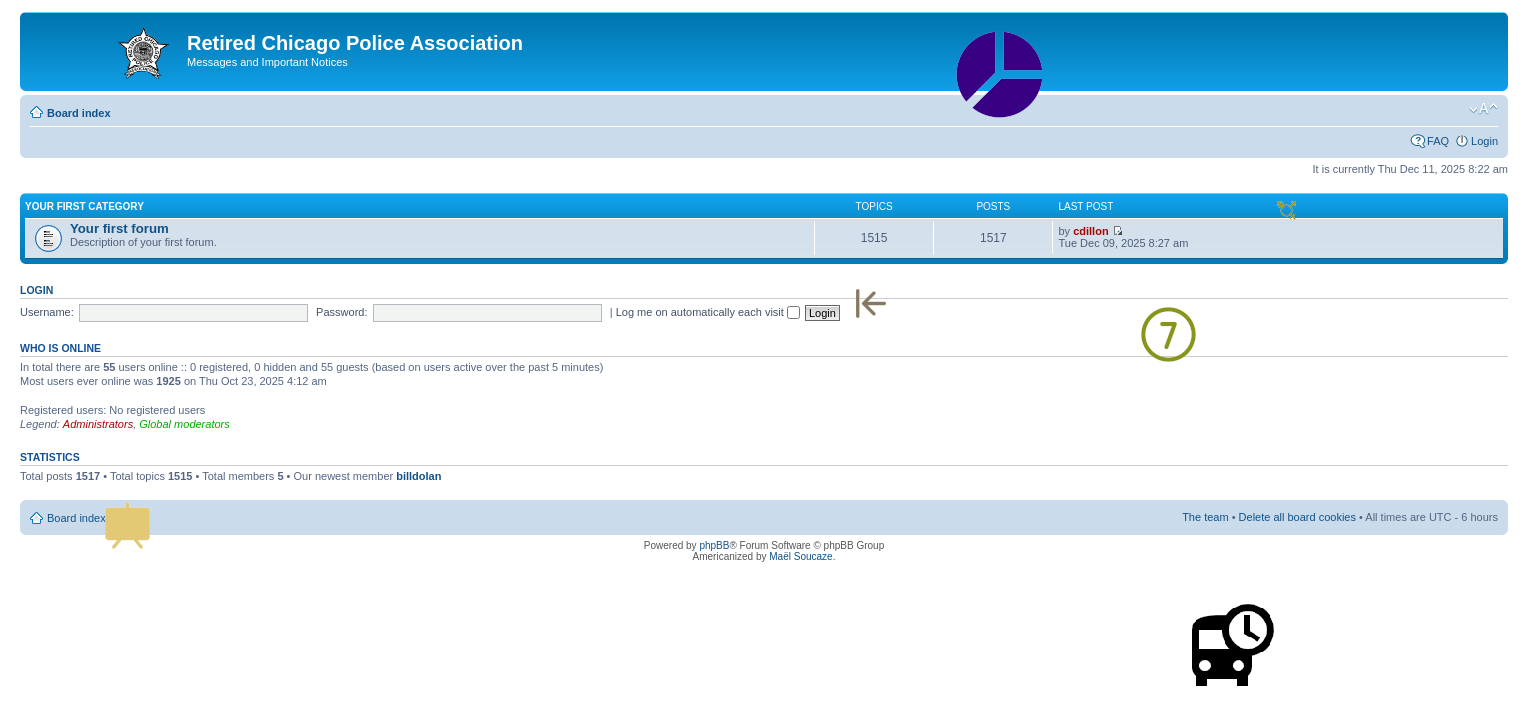 Image resolution: width=1528 pixels, height=727 pixels. I want to click on view departure times for transit, so click(1233, 645).